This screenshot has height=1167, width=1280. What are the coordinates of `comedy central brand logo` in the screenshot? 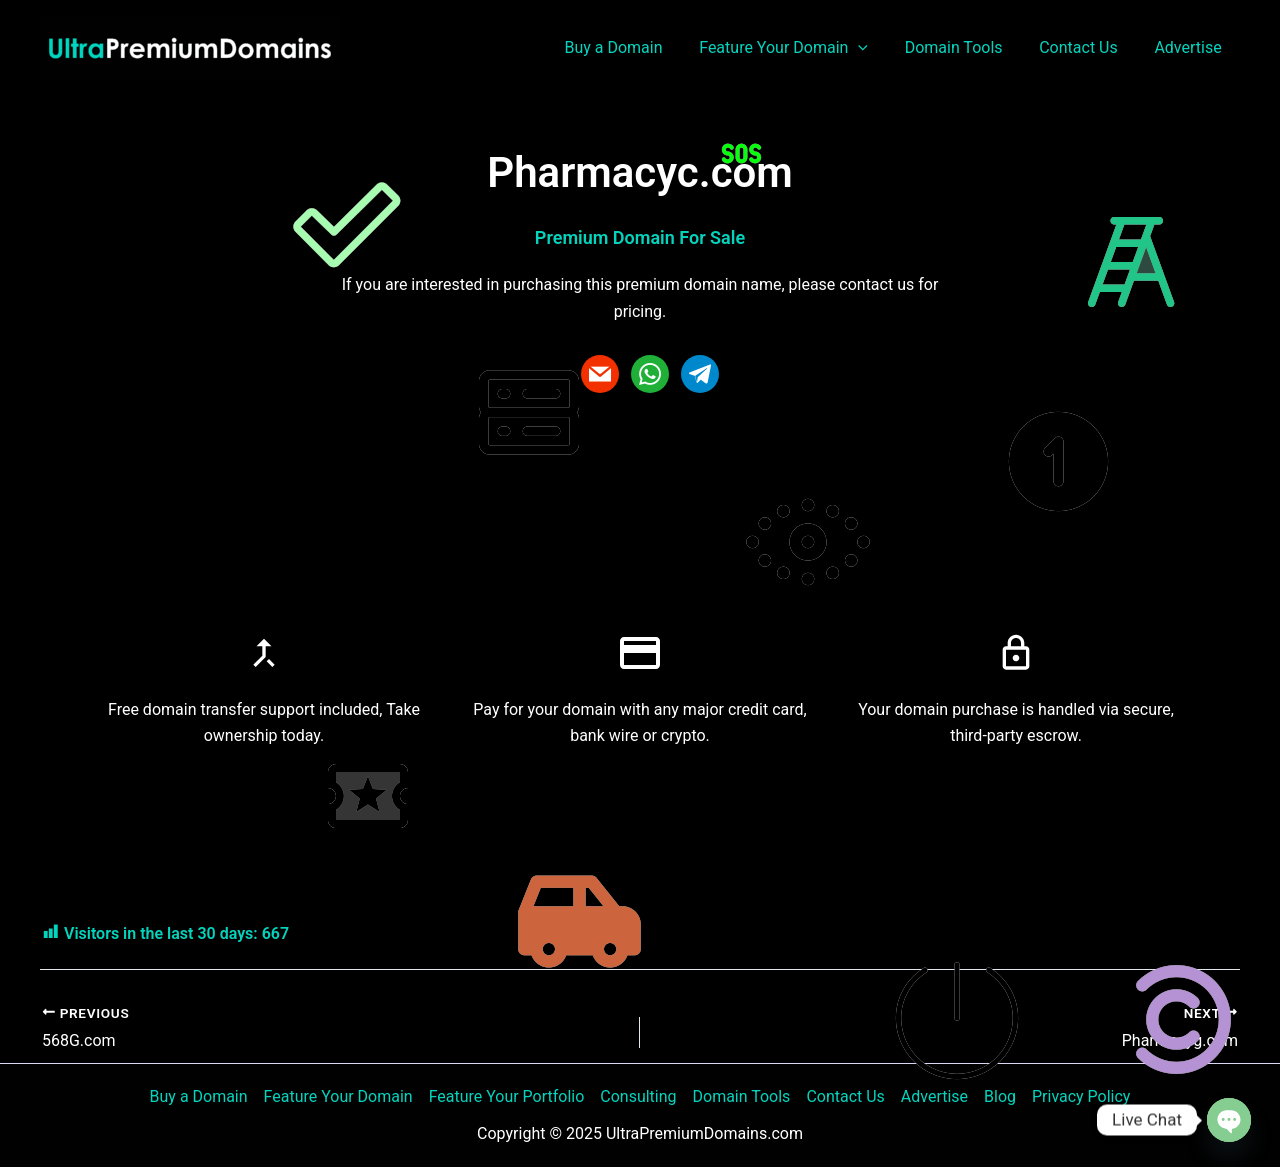 It's located at (1182, 1019).